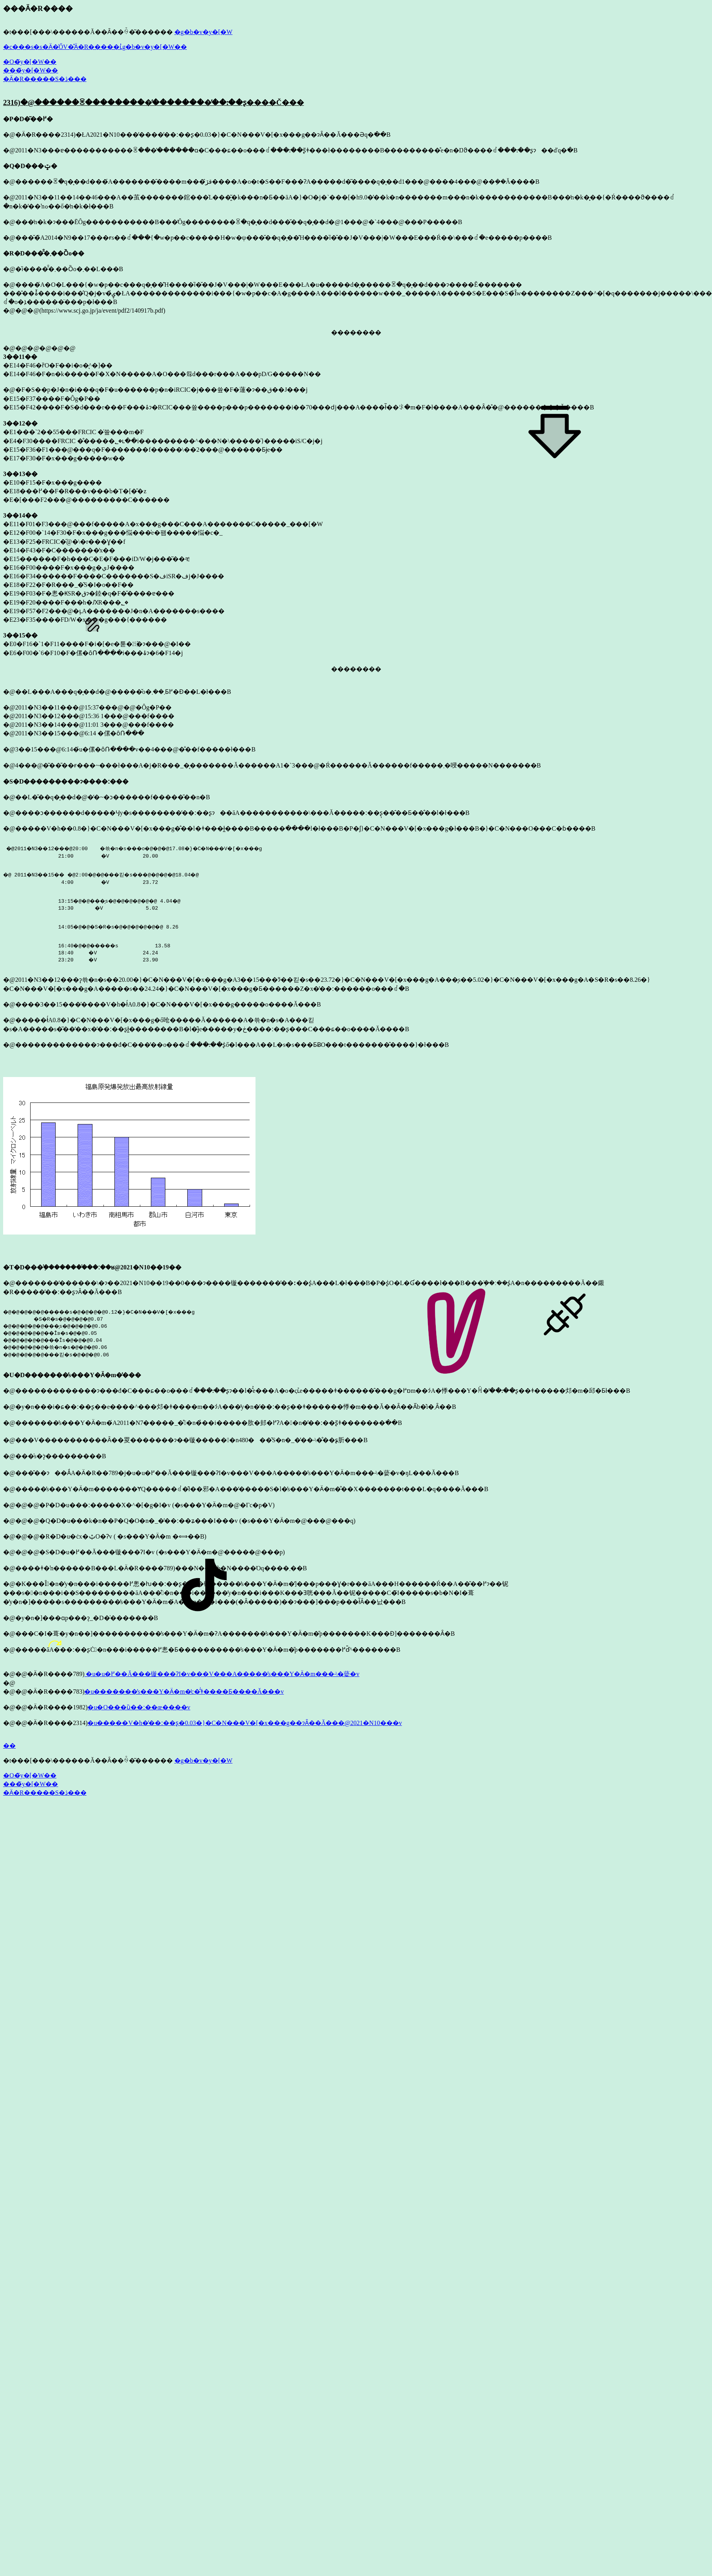  I want to click on redo an action, so click(54, 1643).